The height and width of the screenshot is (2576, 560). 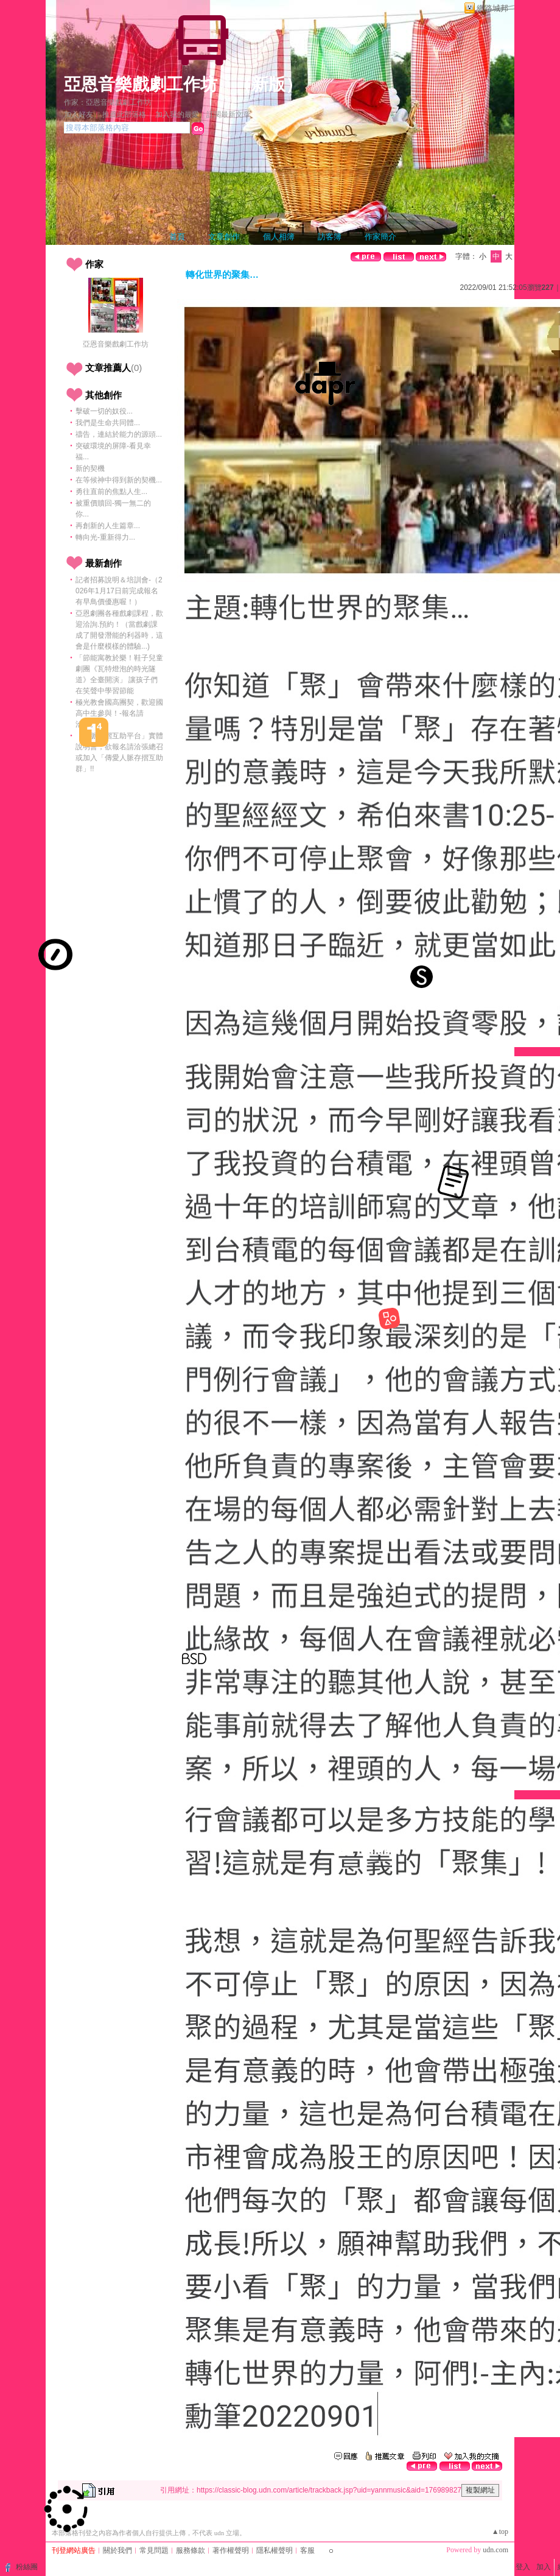 What do you see at coordinates (453, 1182) in the screenshot?
I see `visit read.cv profile or portfolio` at bounding box center [453, 1182].